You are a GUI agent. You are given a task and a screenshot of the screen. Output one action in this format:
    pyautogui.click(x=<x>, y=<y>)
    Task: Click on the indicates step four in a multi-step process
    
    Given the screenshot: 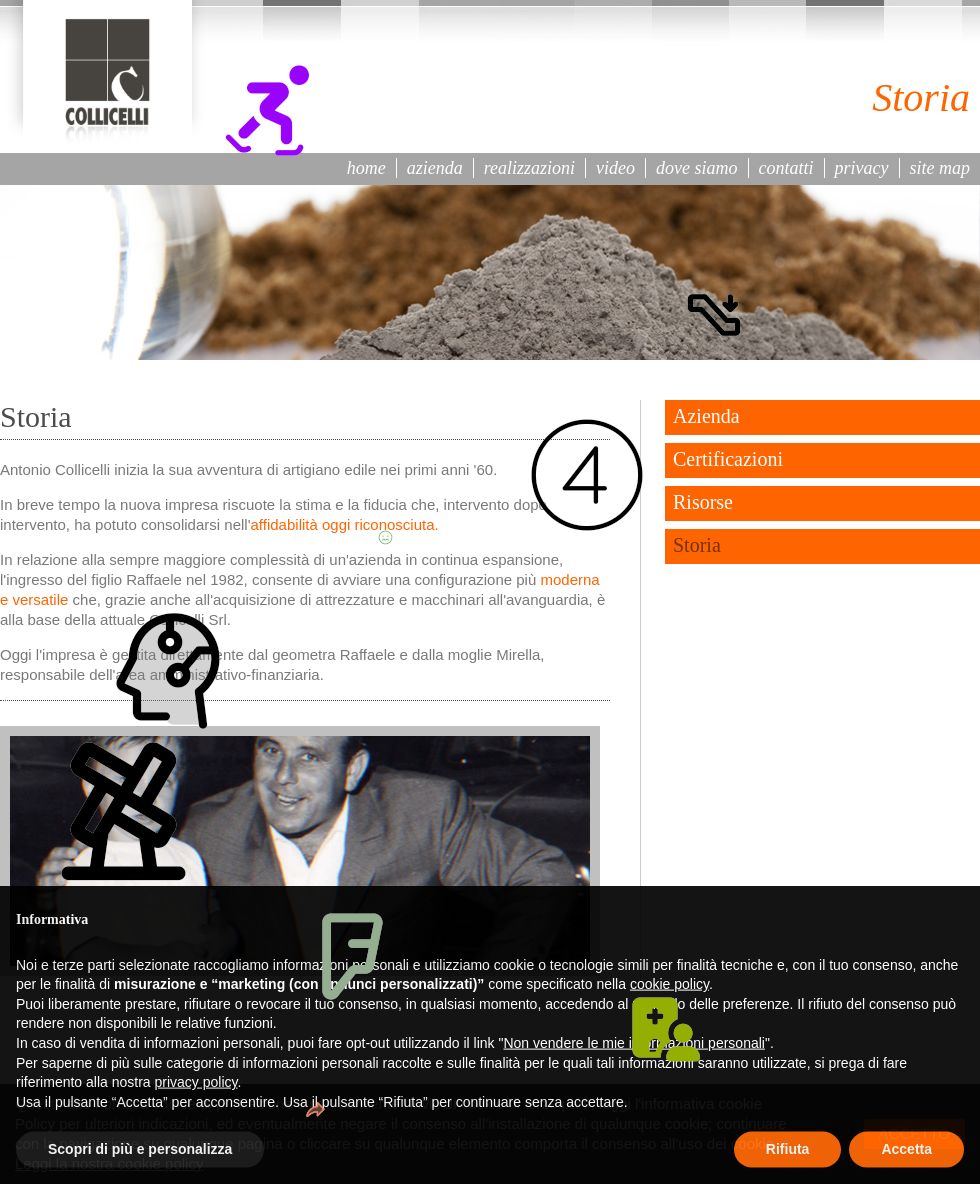 What is the action you would take?
    pyautogui.click(x=587, y=475)
    